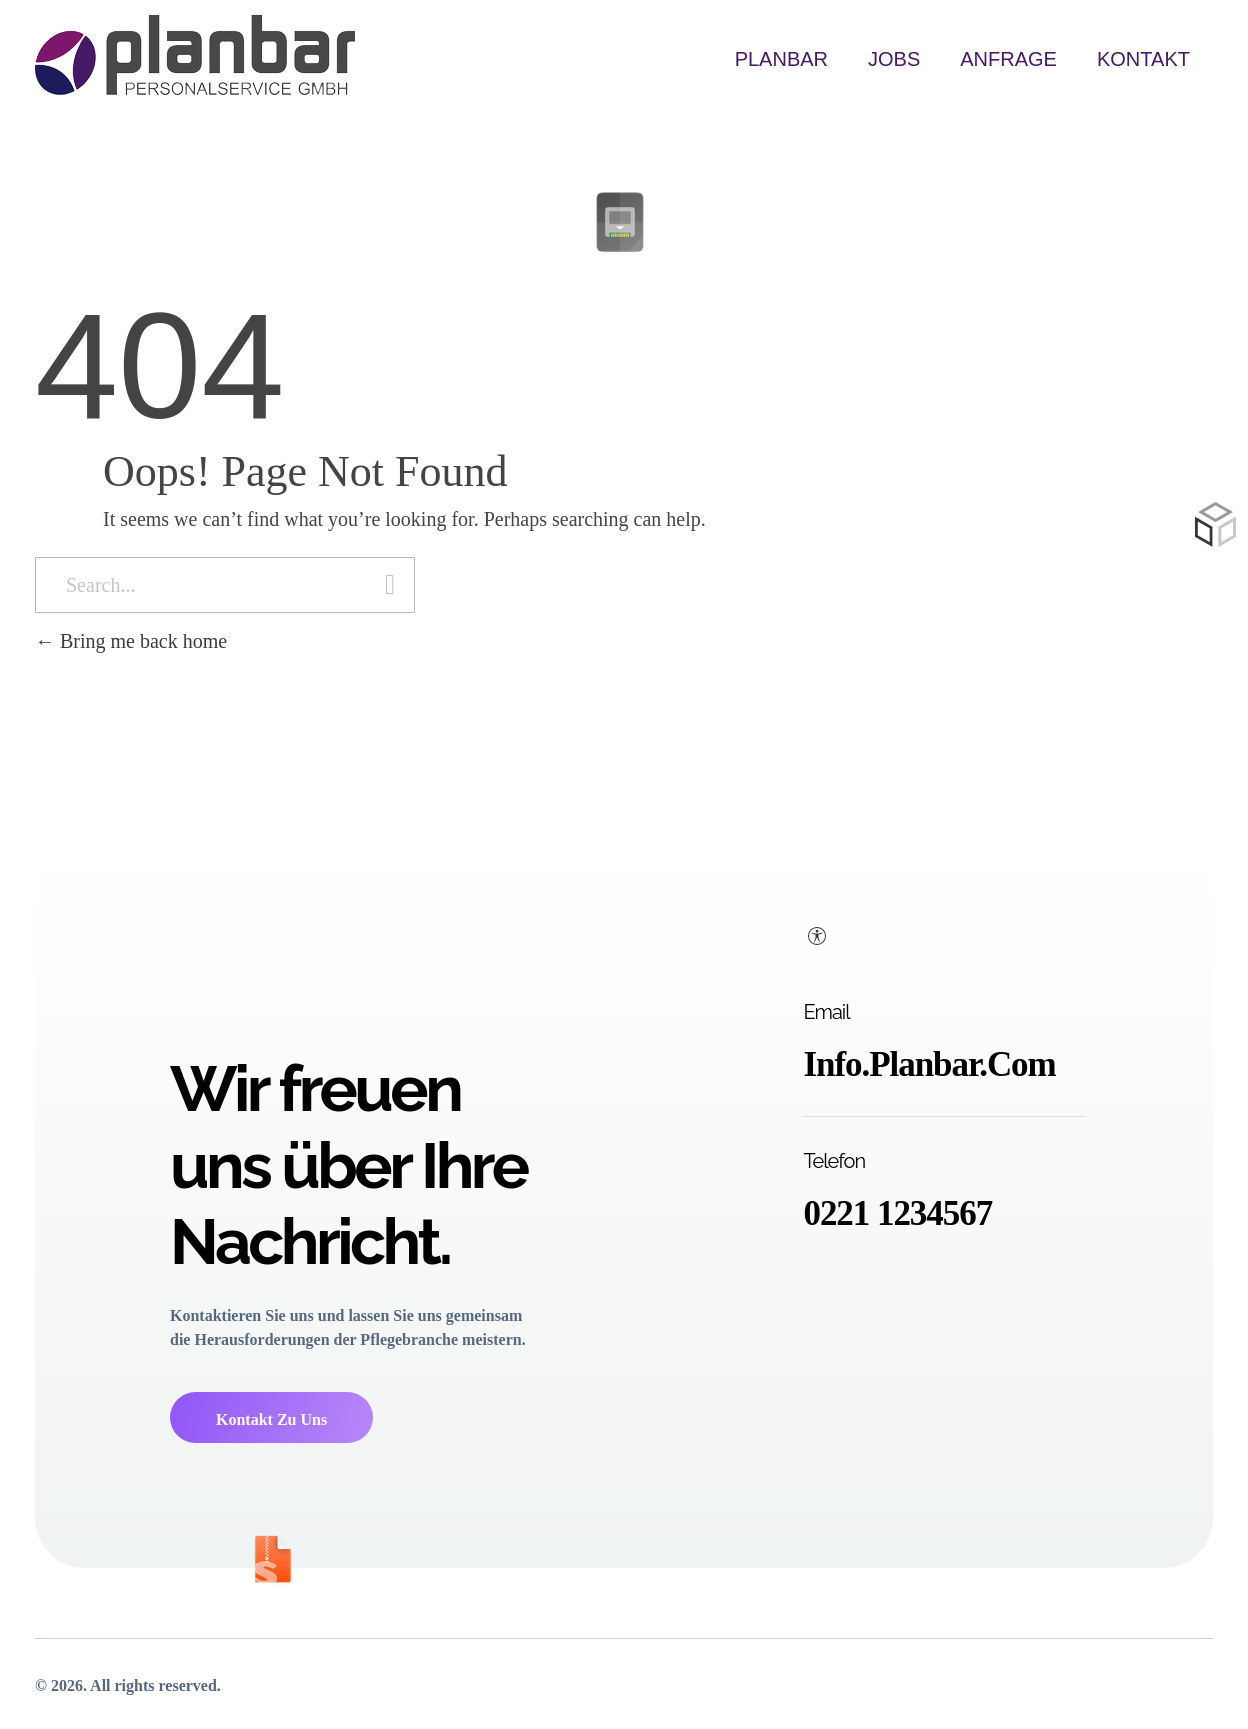 The image size is (1248, 1729). Describe the element at coordinates (620, 222) in the screenshot. I see `game boy advance ROM file` at that location.